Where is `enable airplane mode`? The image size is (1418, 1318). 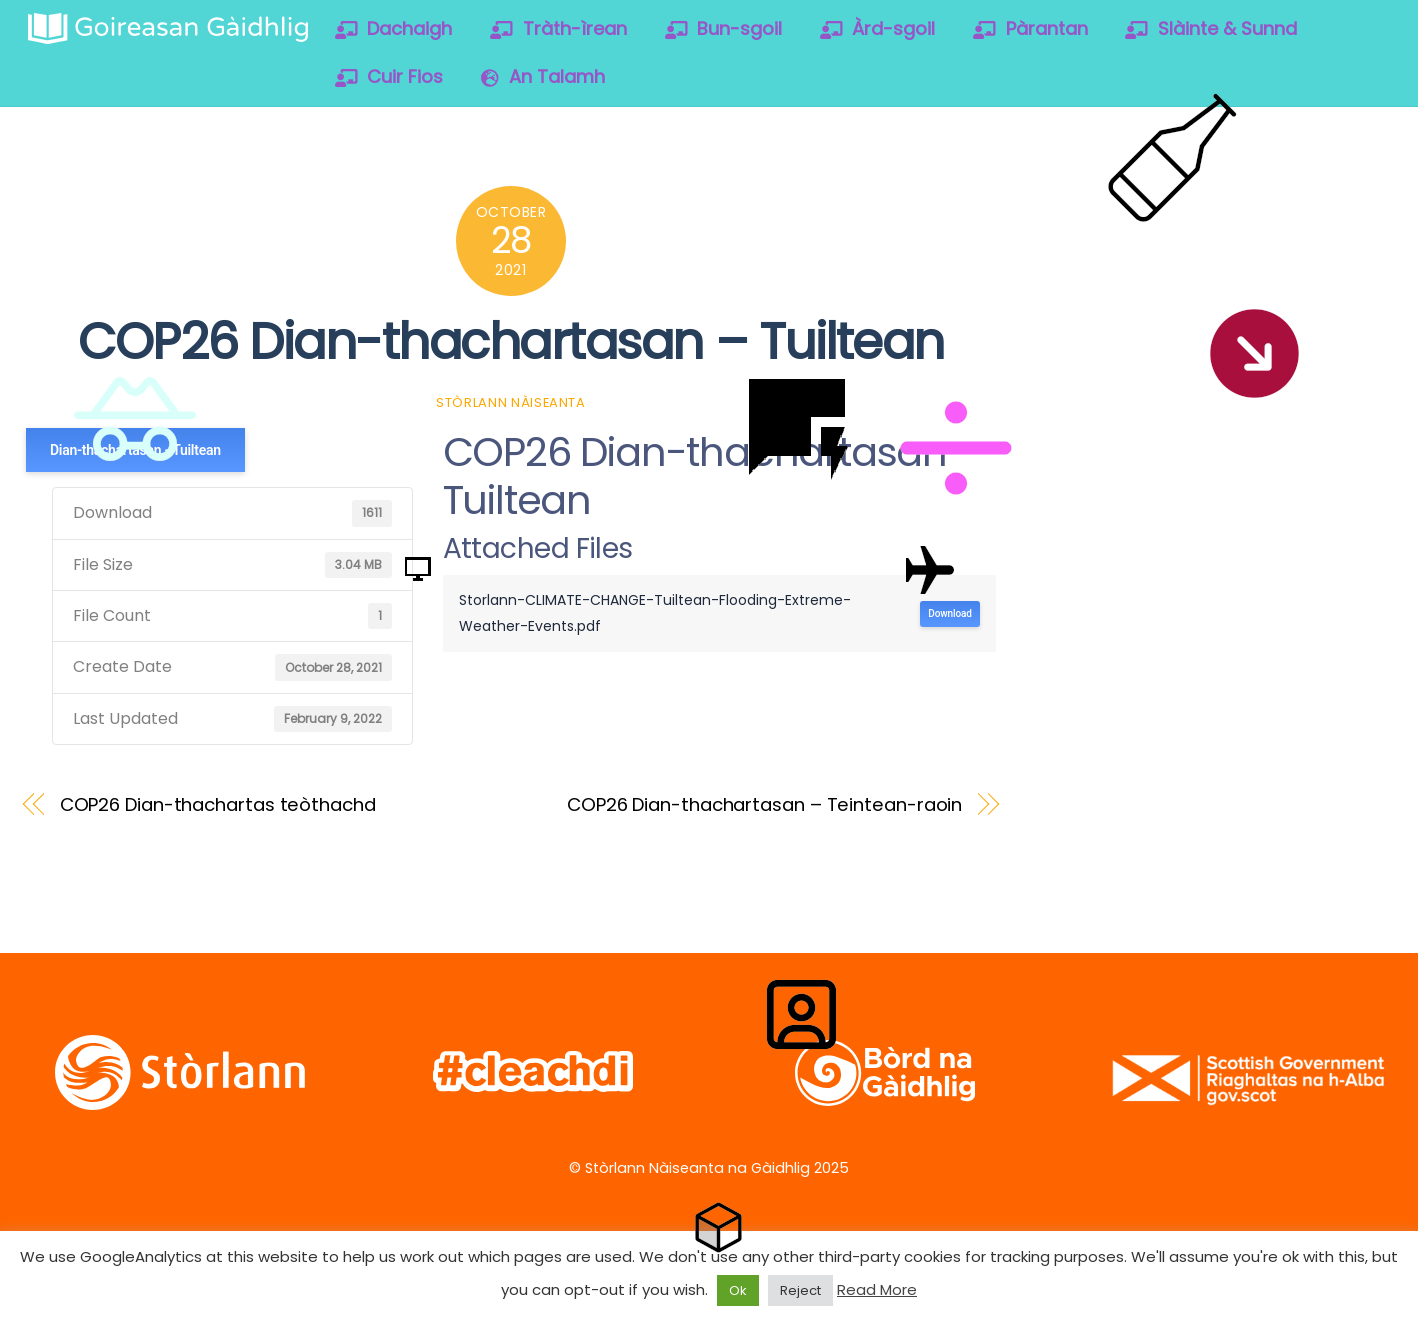 enable airplane mode is located at coordinates (930, 570).